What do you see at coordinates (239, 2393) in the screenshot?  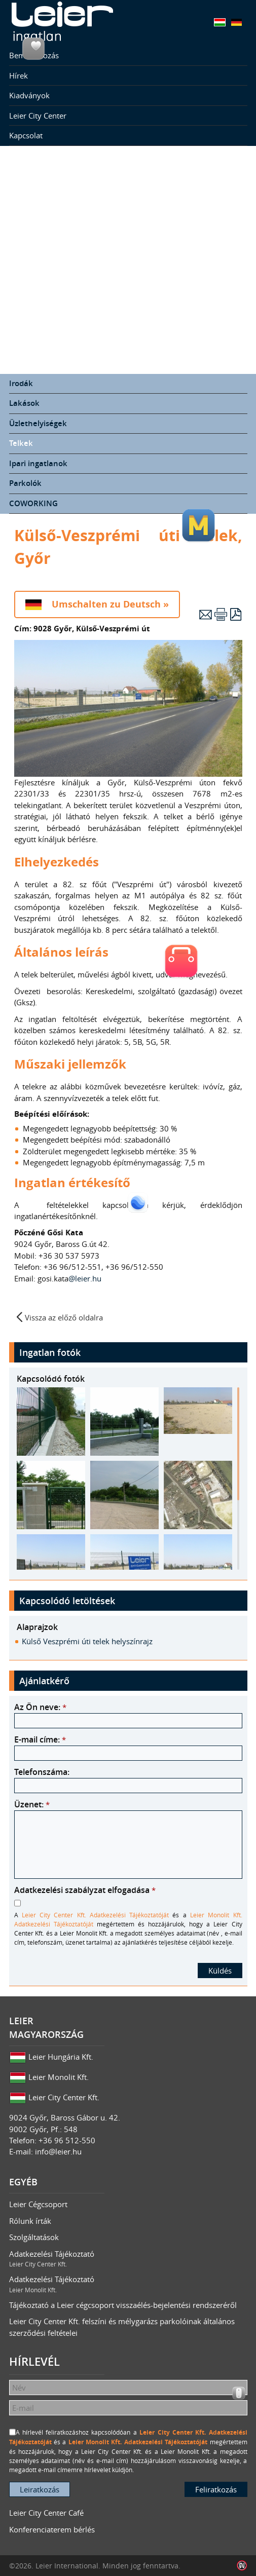 I see `configure mouse settings` at bounding box center [239, 2393].